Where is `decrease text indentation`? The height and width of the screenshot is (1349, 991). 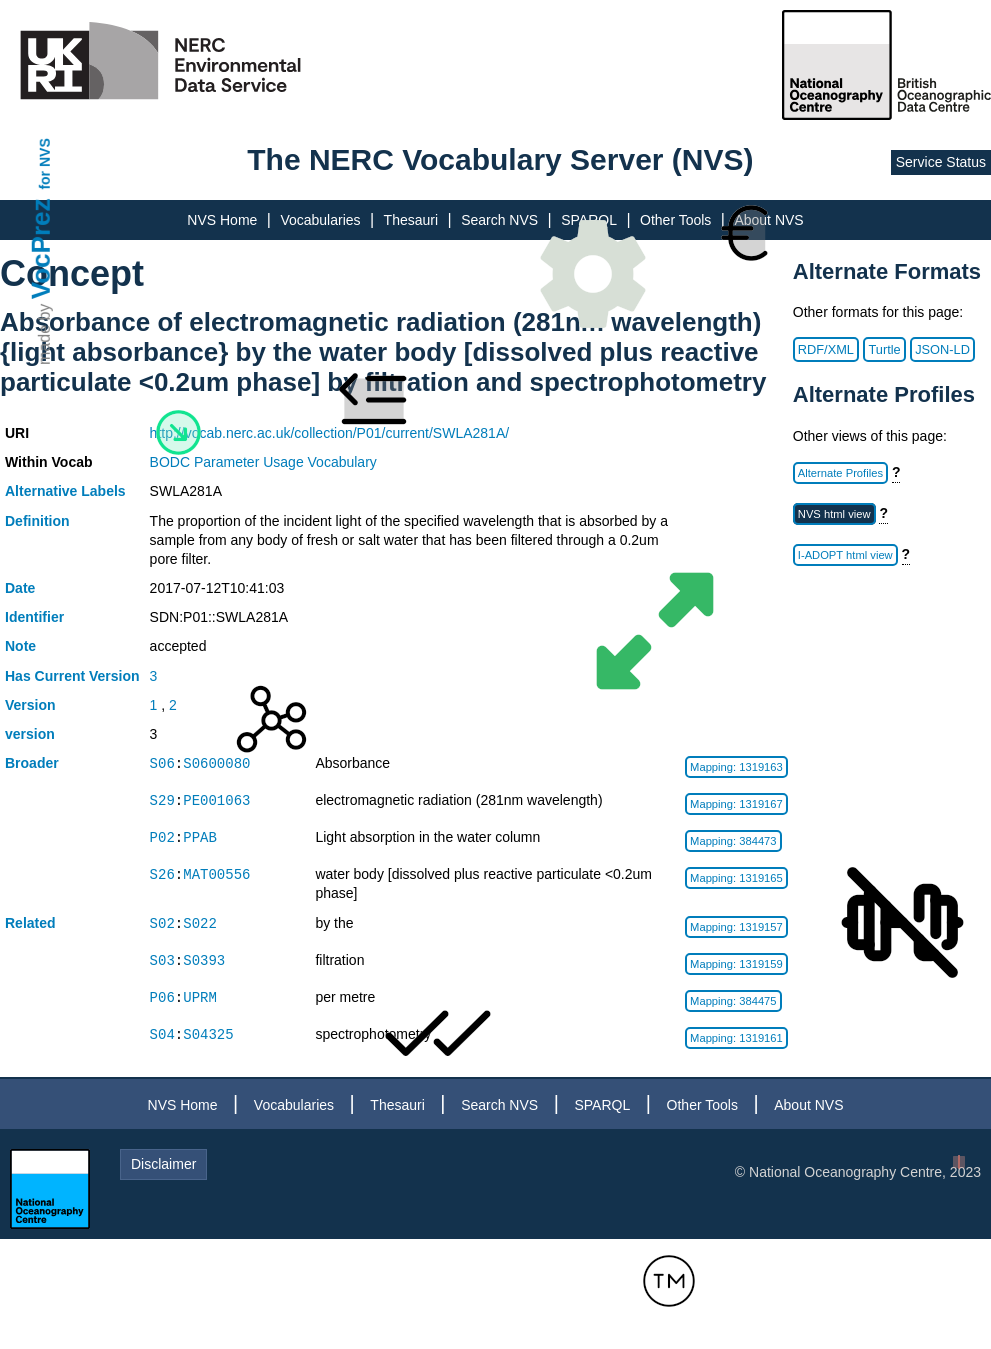 decrease text indentation is located at coordinates (374, 400).